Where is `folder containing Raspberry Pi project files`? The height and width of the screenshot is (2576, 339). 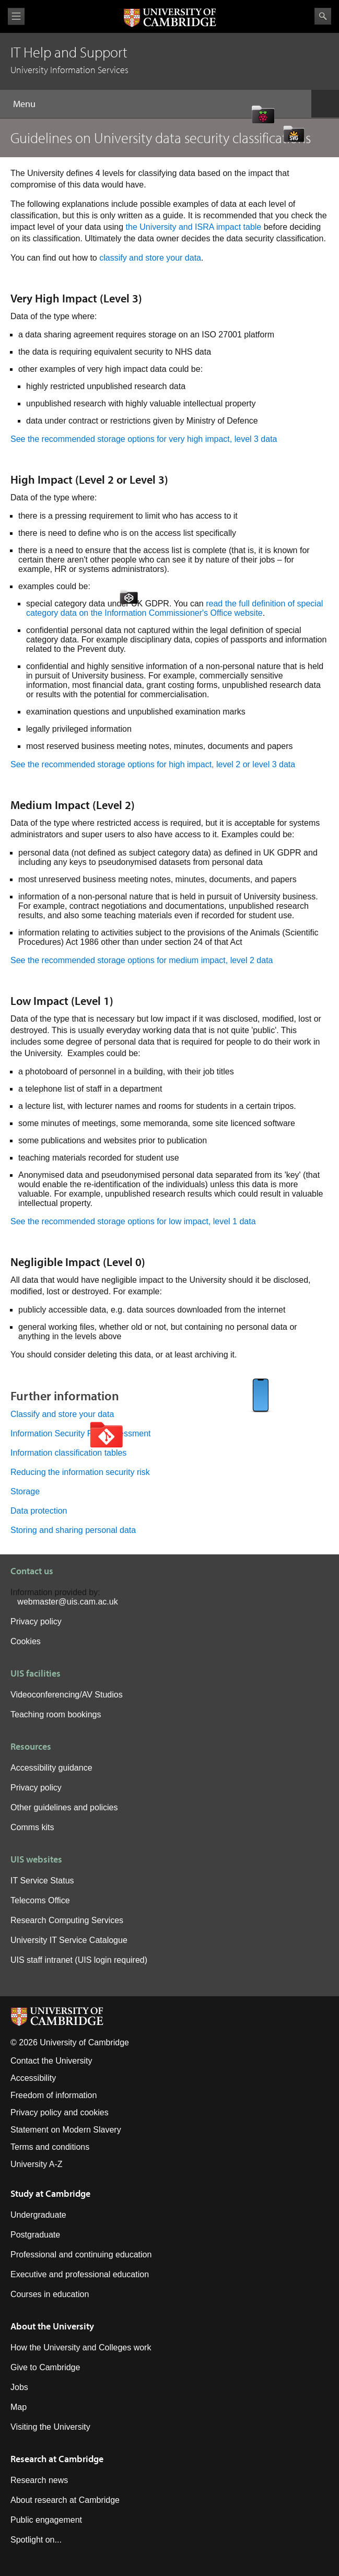 folder containing Raspberry Pi project files is located at coordinates (263, 115).